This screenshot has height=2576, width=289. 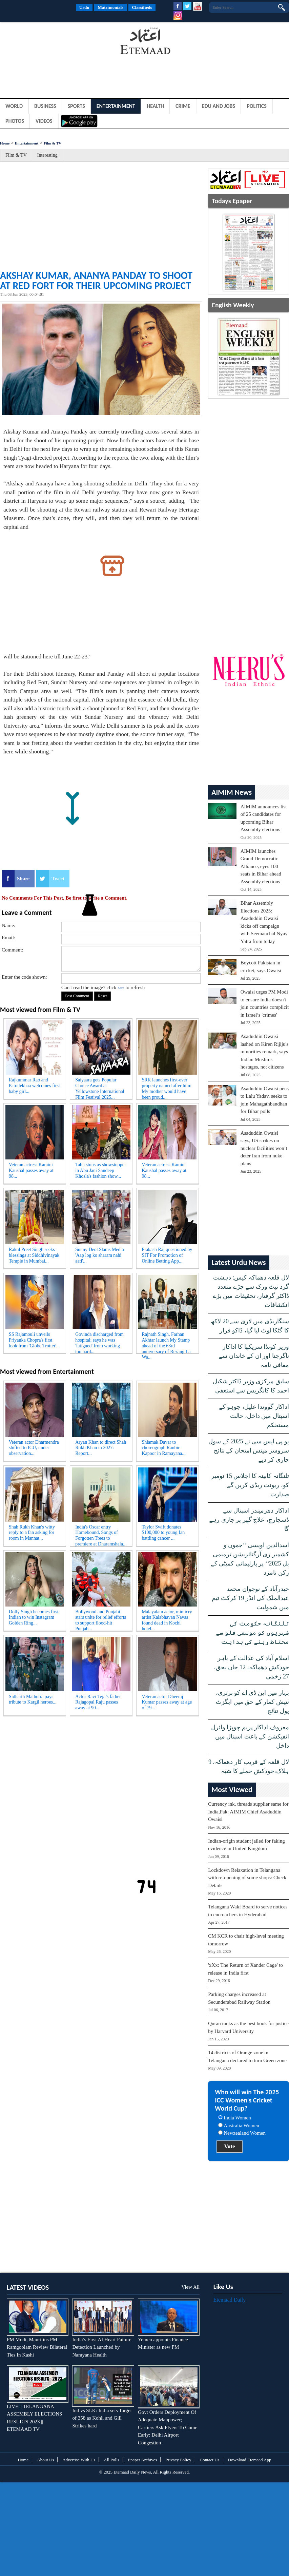 I want to click on visit itch.io game marketplace, so click(x=112, y=565).